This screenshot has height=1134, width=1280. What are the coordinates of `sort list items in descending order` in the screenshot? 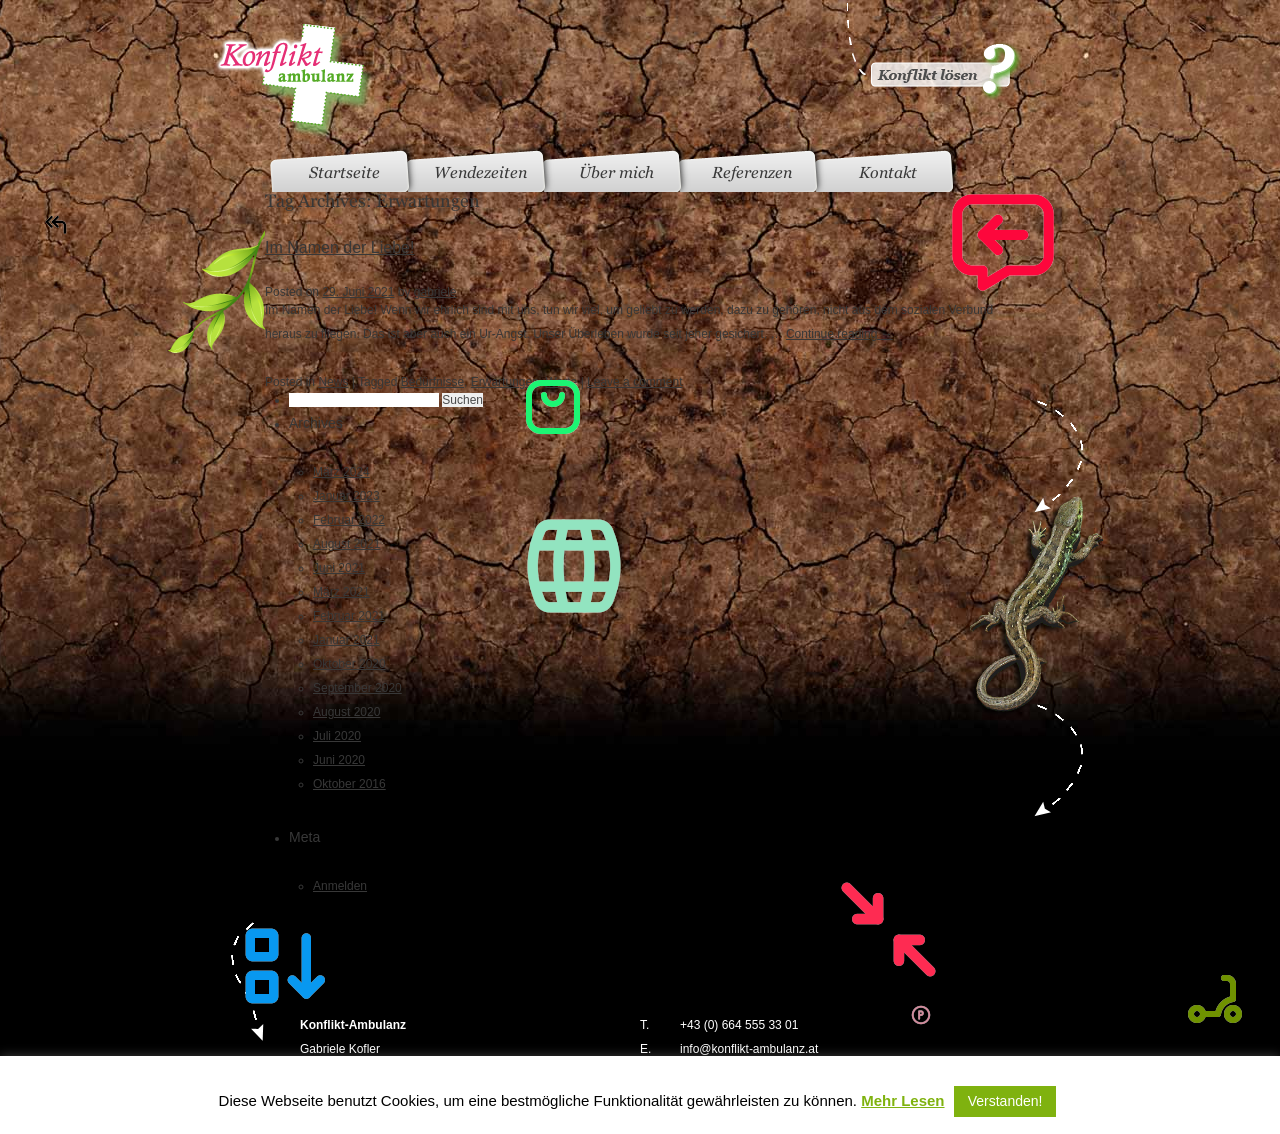 It's located at (283, 966).